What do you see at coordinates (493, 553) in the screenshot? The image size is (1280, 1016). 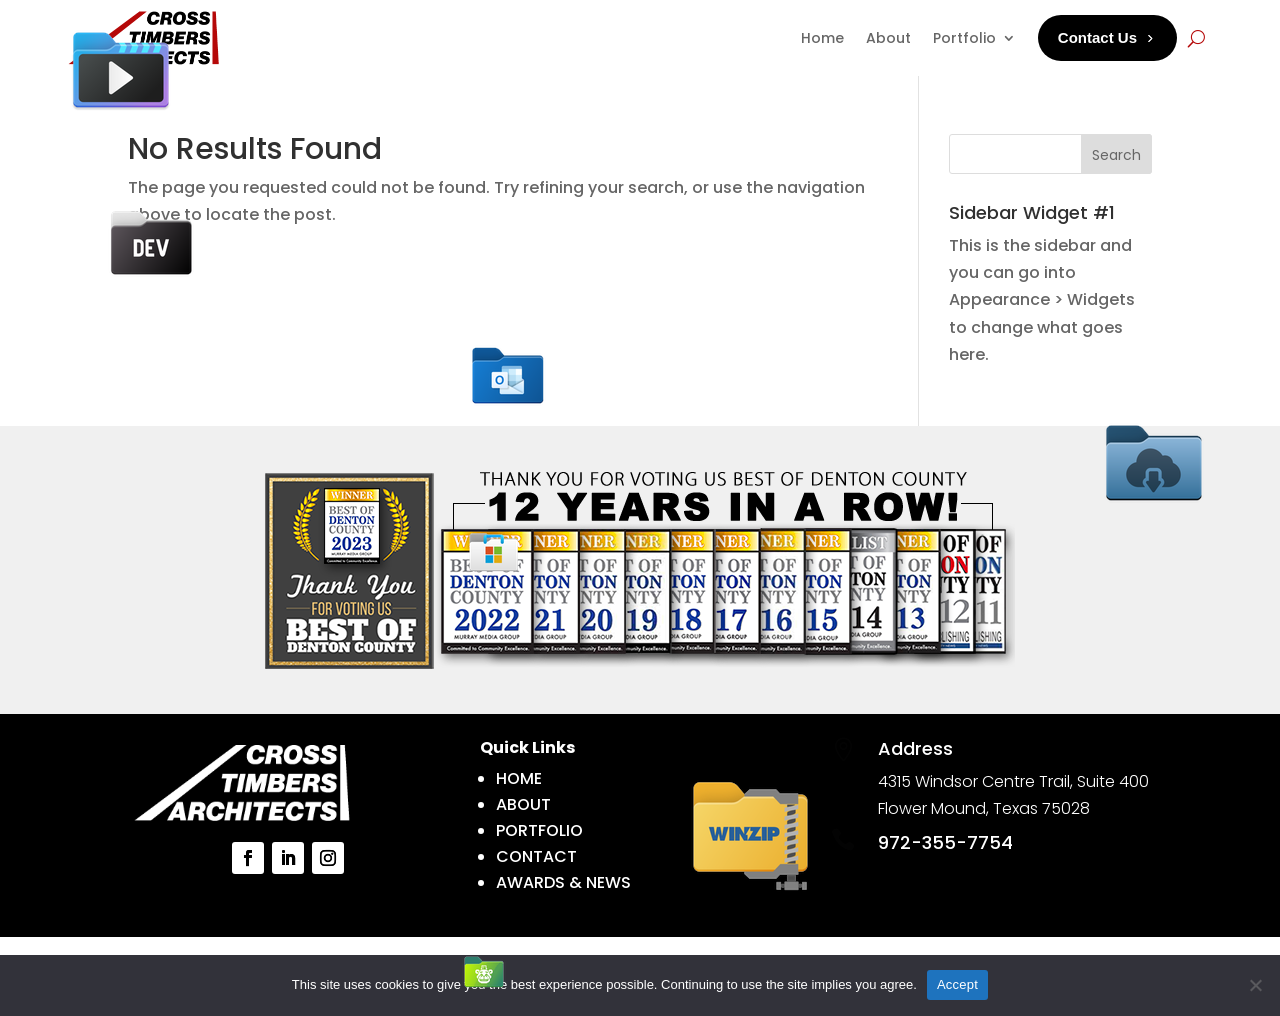 I see `open microsoft store downloads folder` at bounding box center [493, 553].